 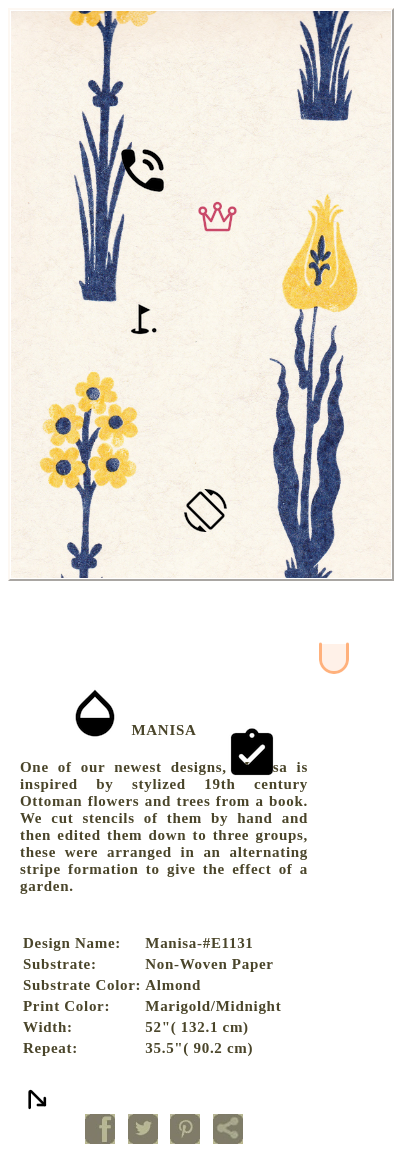 I want to click on combine or merge selected shapes, so click(x=334, y=656).